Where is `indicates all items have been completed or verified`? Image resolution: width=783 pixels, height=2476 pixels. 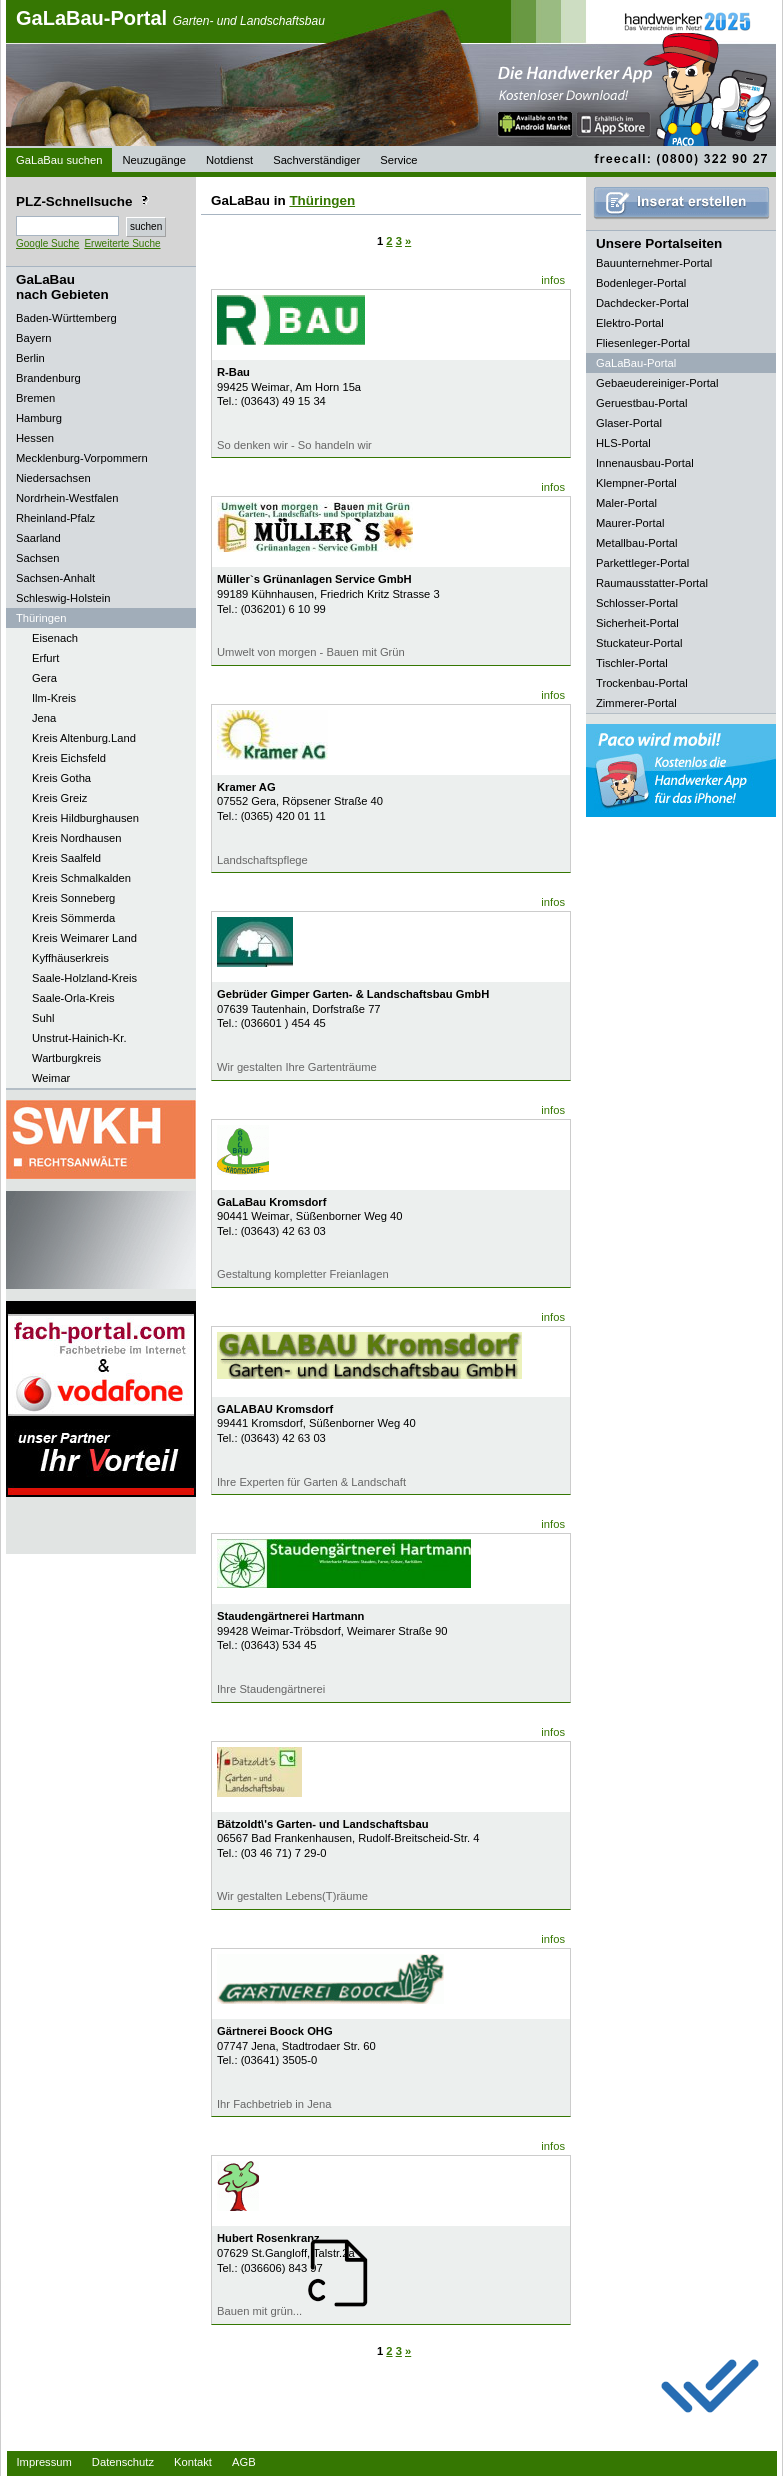 indicates all items have been completed or verified is located at coordinates (710, 2386).